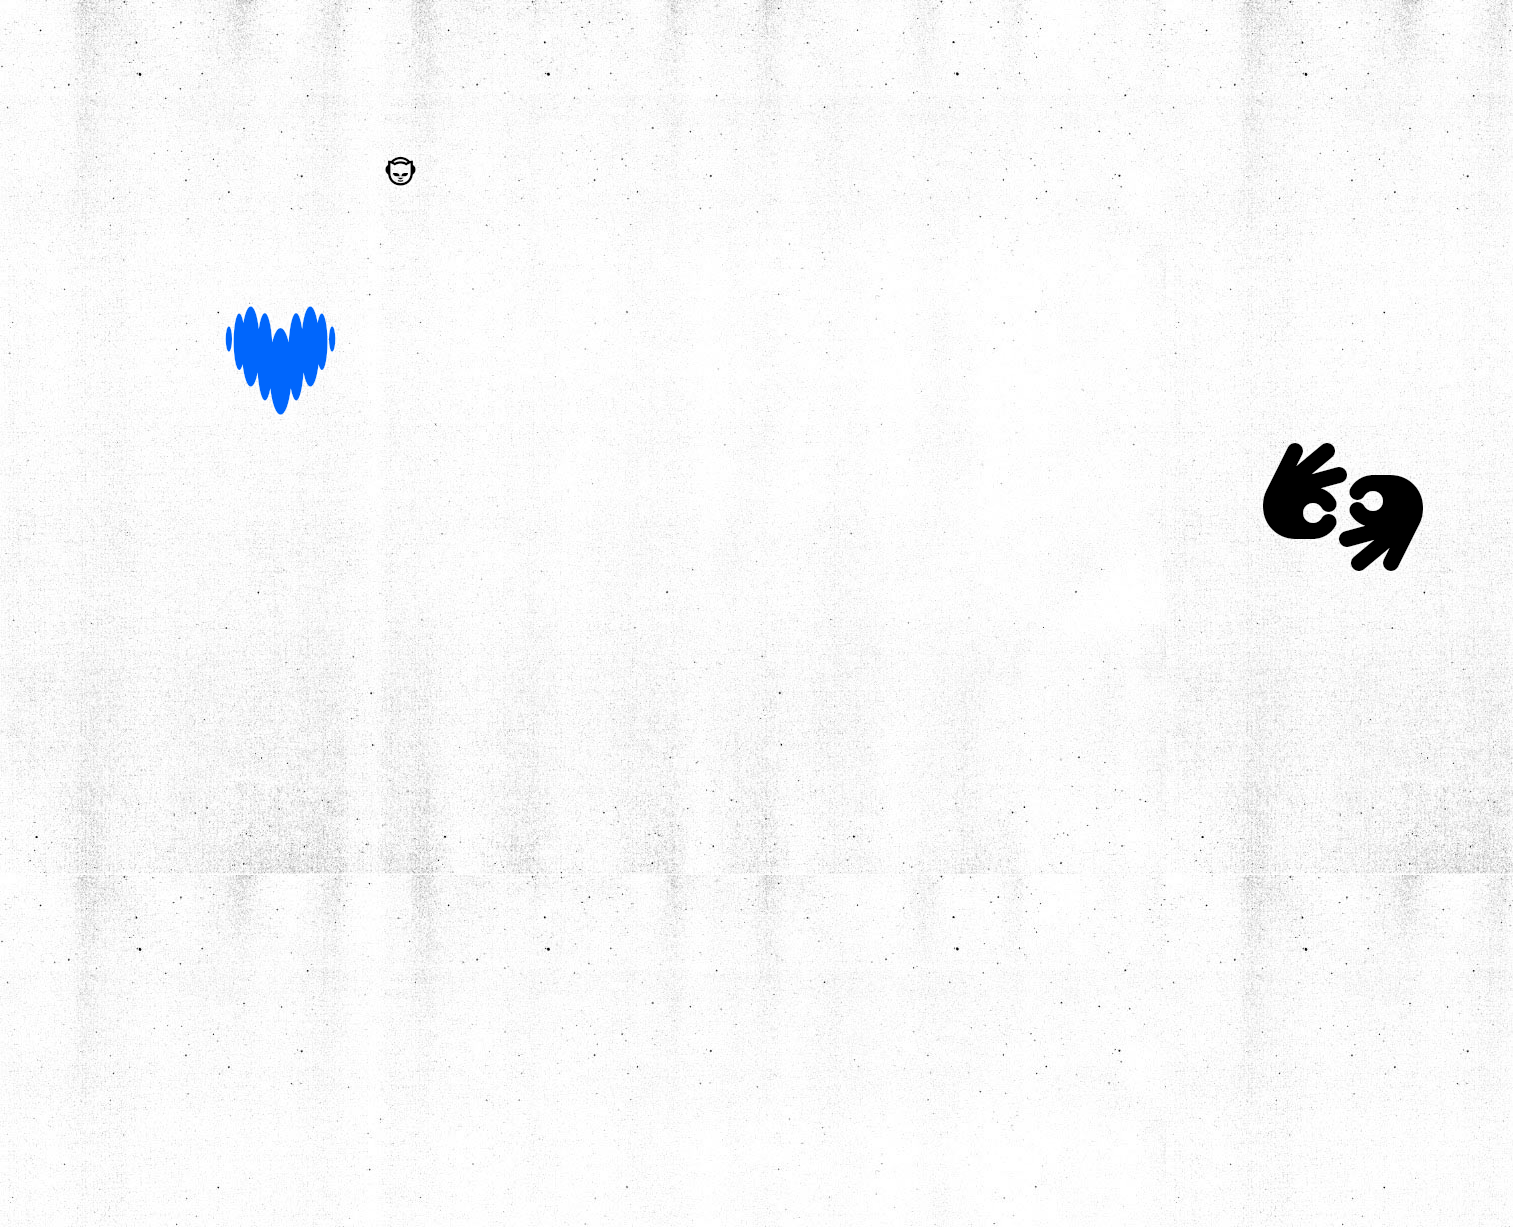 This screenshot has width=1513, height=1227. Describe the element at coordinates (280, 359) in the screenshot. I see `open deezer music streaming app` at that location.